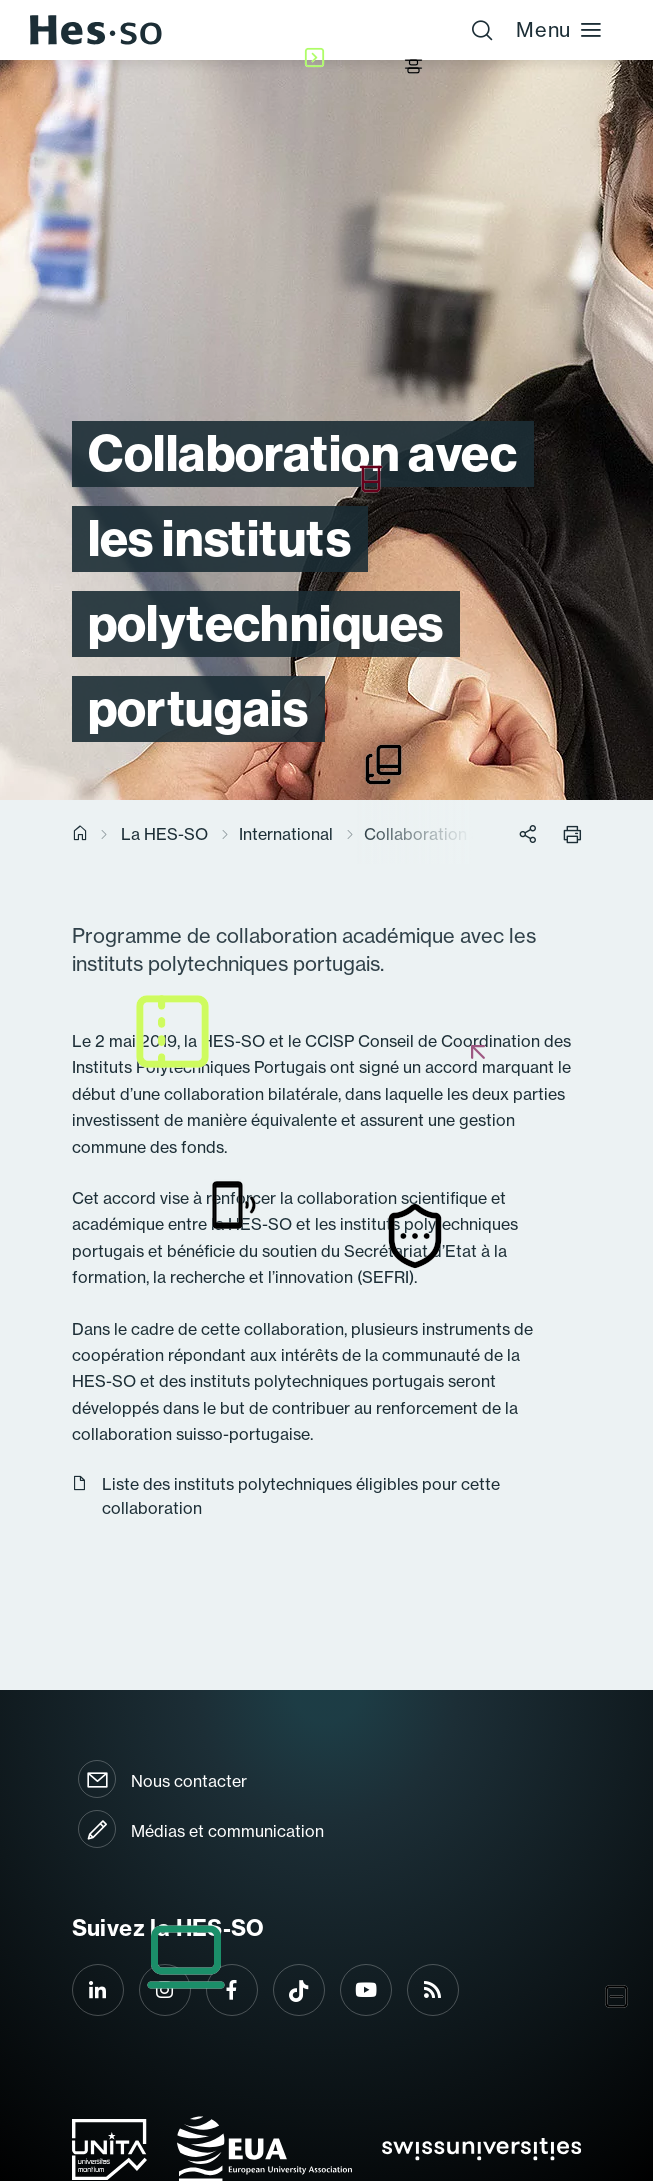 Image resolution: width=653 pixels, height=2181 pixels. Describe the element at coordinates (616, 1996) in the screenshot. I see `flat dry laundry care instruction` at that location.